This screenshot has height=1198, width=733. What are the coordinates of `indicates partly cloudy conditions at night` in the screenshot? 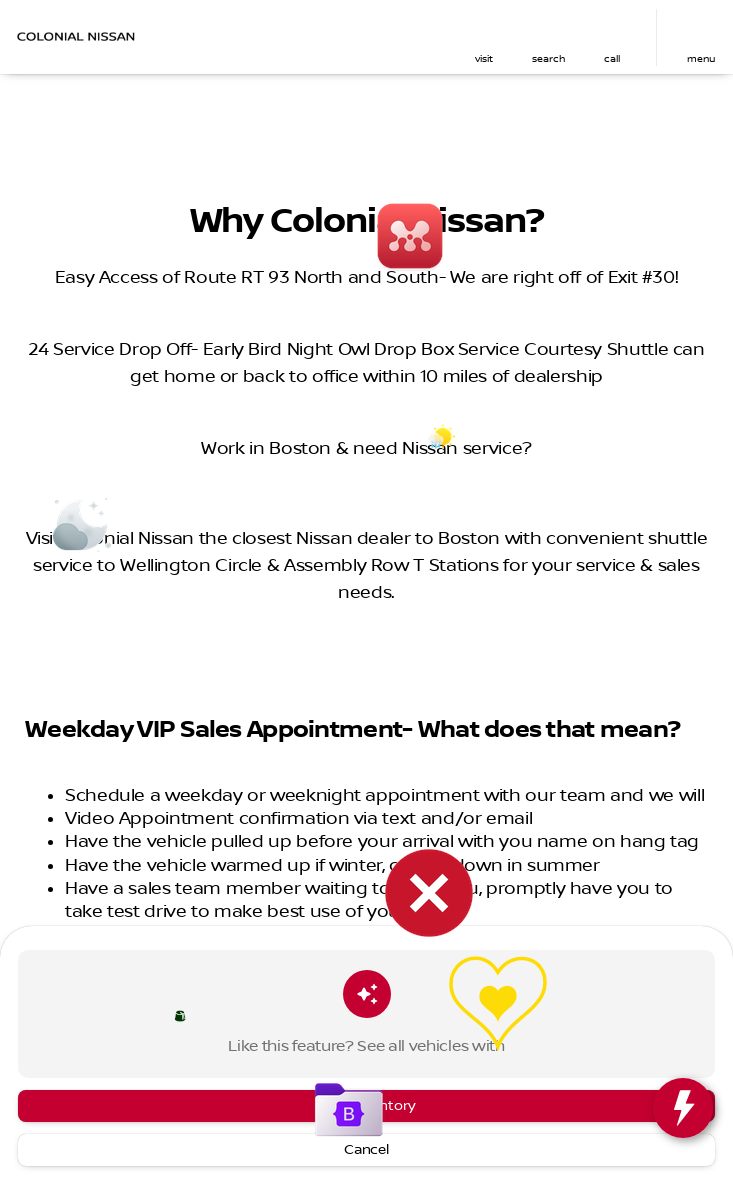 It's located at (82, 525).